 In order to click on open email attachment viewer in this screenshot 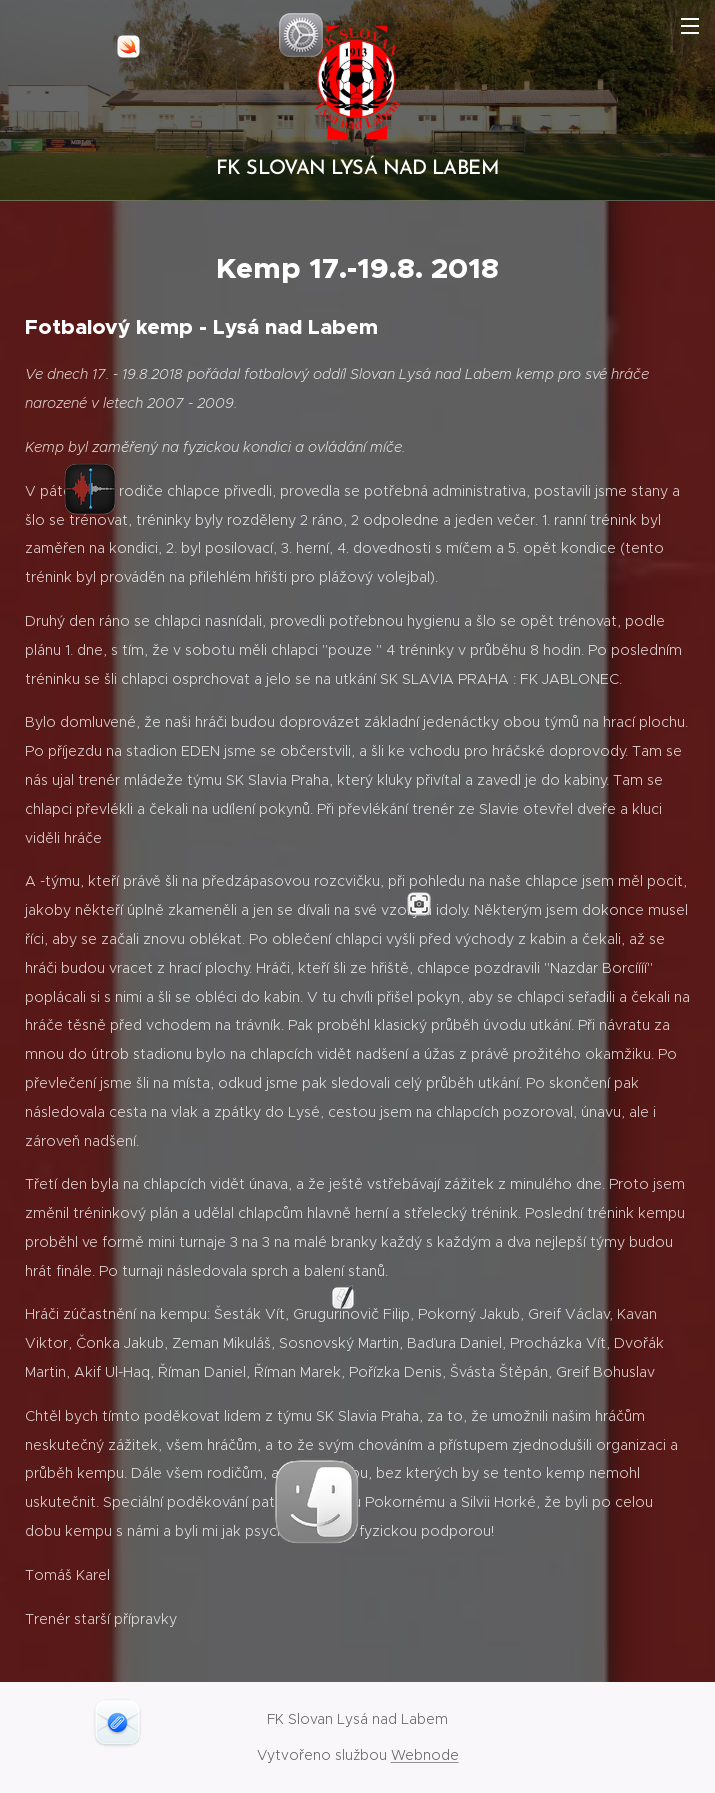, I will do `click(117, 1722)`.